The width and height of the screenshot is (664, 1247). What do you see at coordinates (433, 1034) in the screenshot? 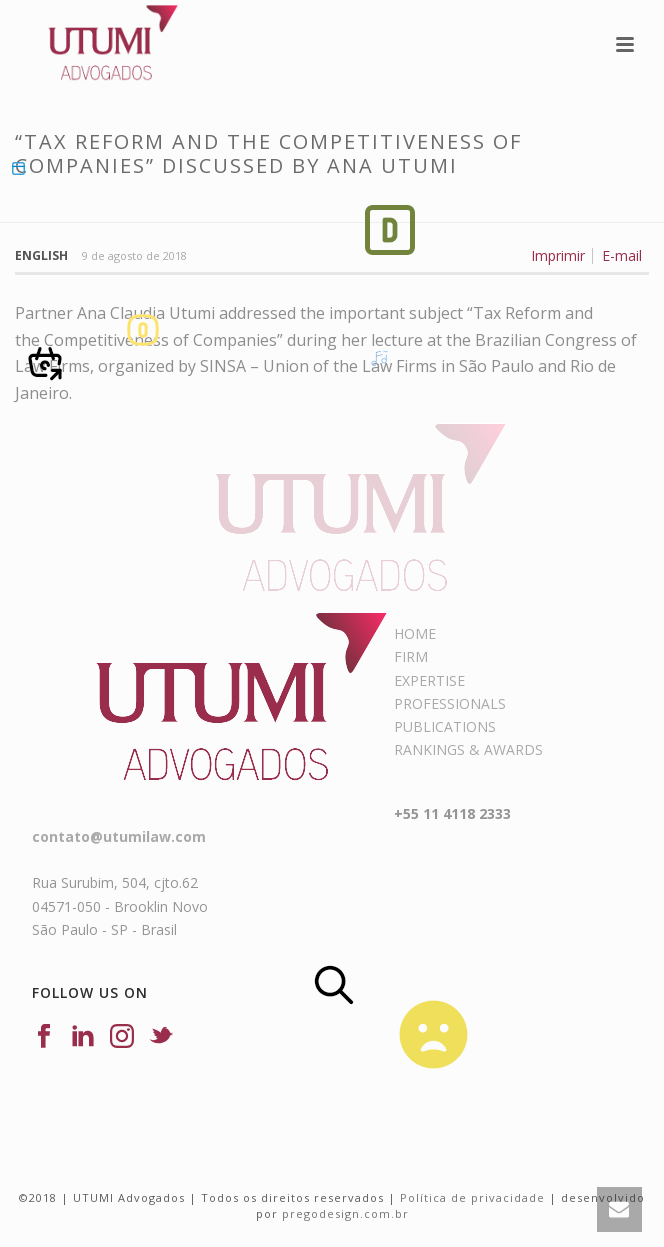
I see `indicate negative feedback or dissatisfaction` at bounding box center [433, 1034].